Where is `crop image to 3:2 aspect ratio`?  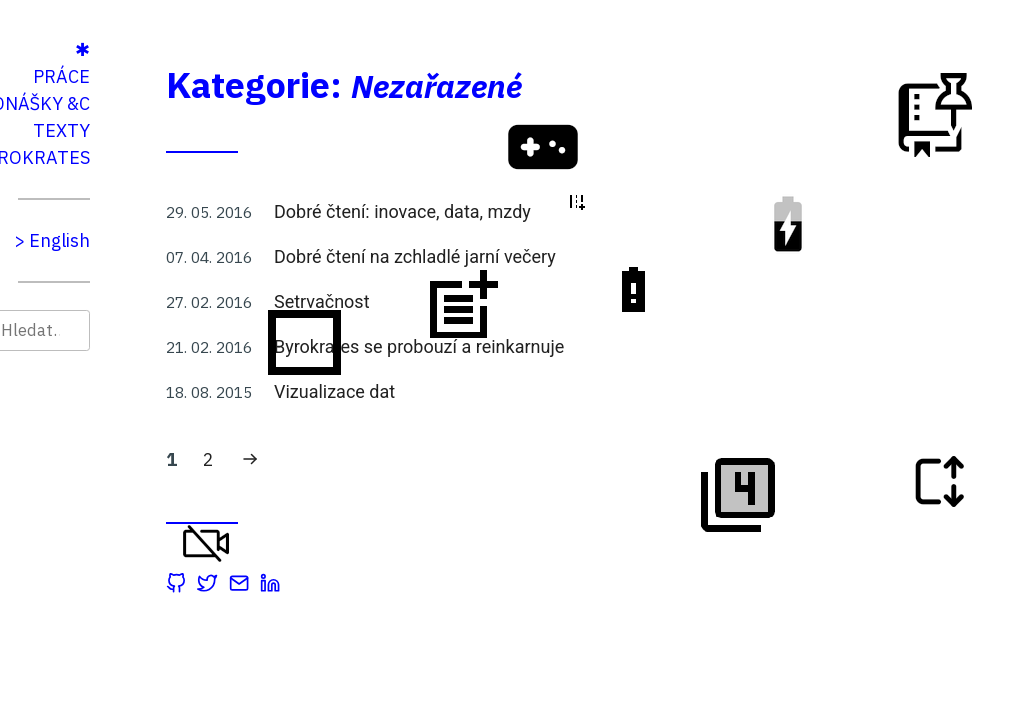
crop image to 3:2 aspect ratio is located at coordinates (304, 342).